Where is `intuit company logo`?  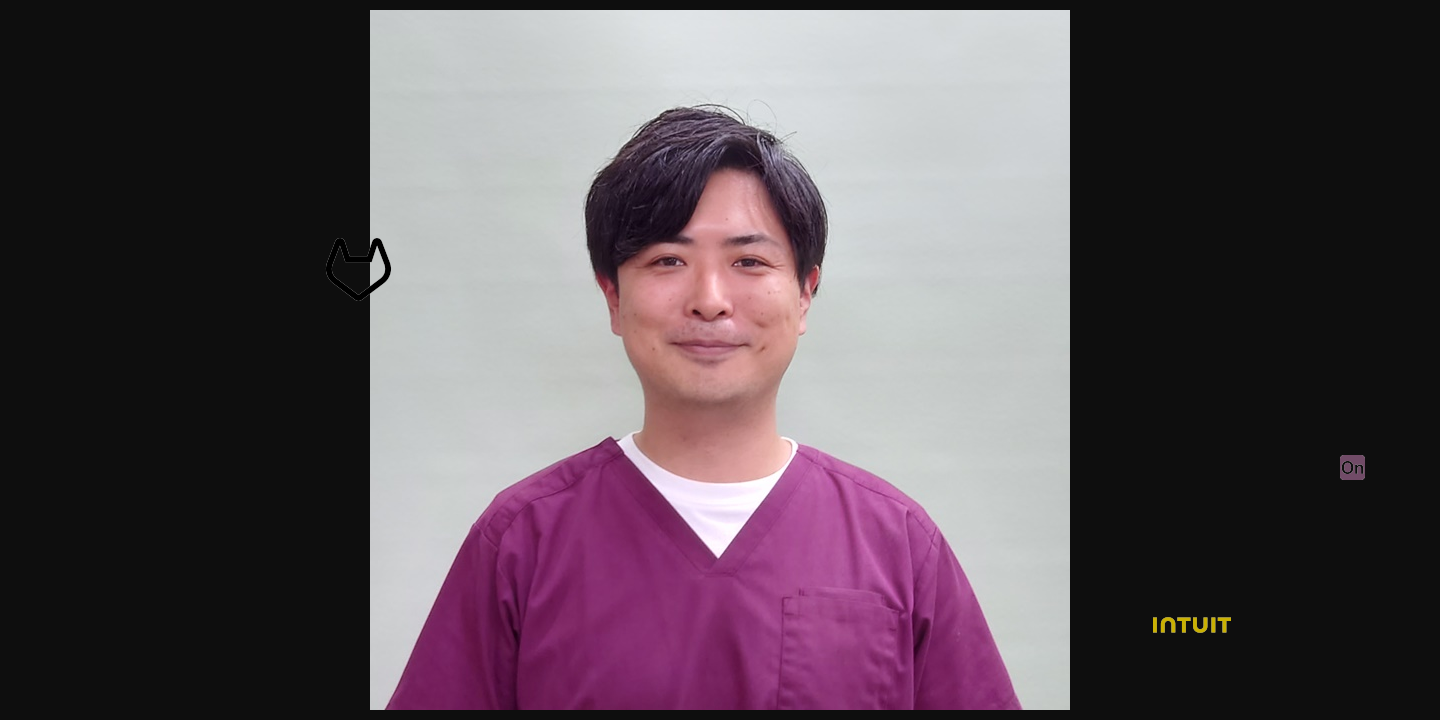
intuit company logo is located at coordinates (1192, 625).